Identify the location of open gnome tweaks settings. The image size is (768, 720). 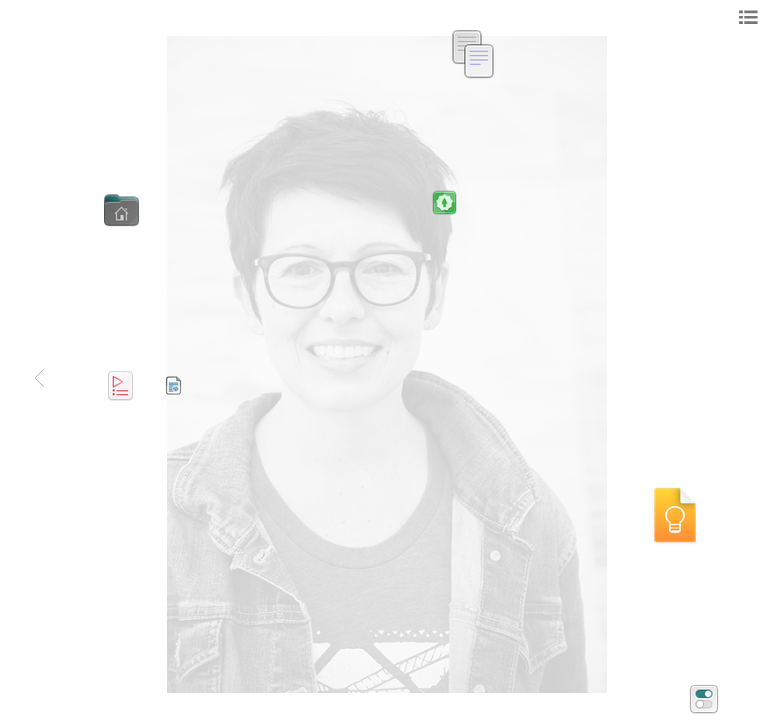
(704, 699).